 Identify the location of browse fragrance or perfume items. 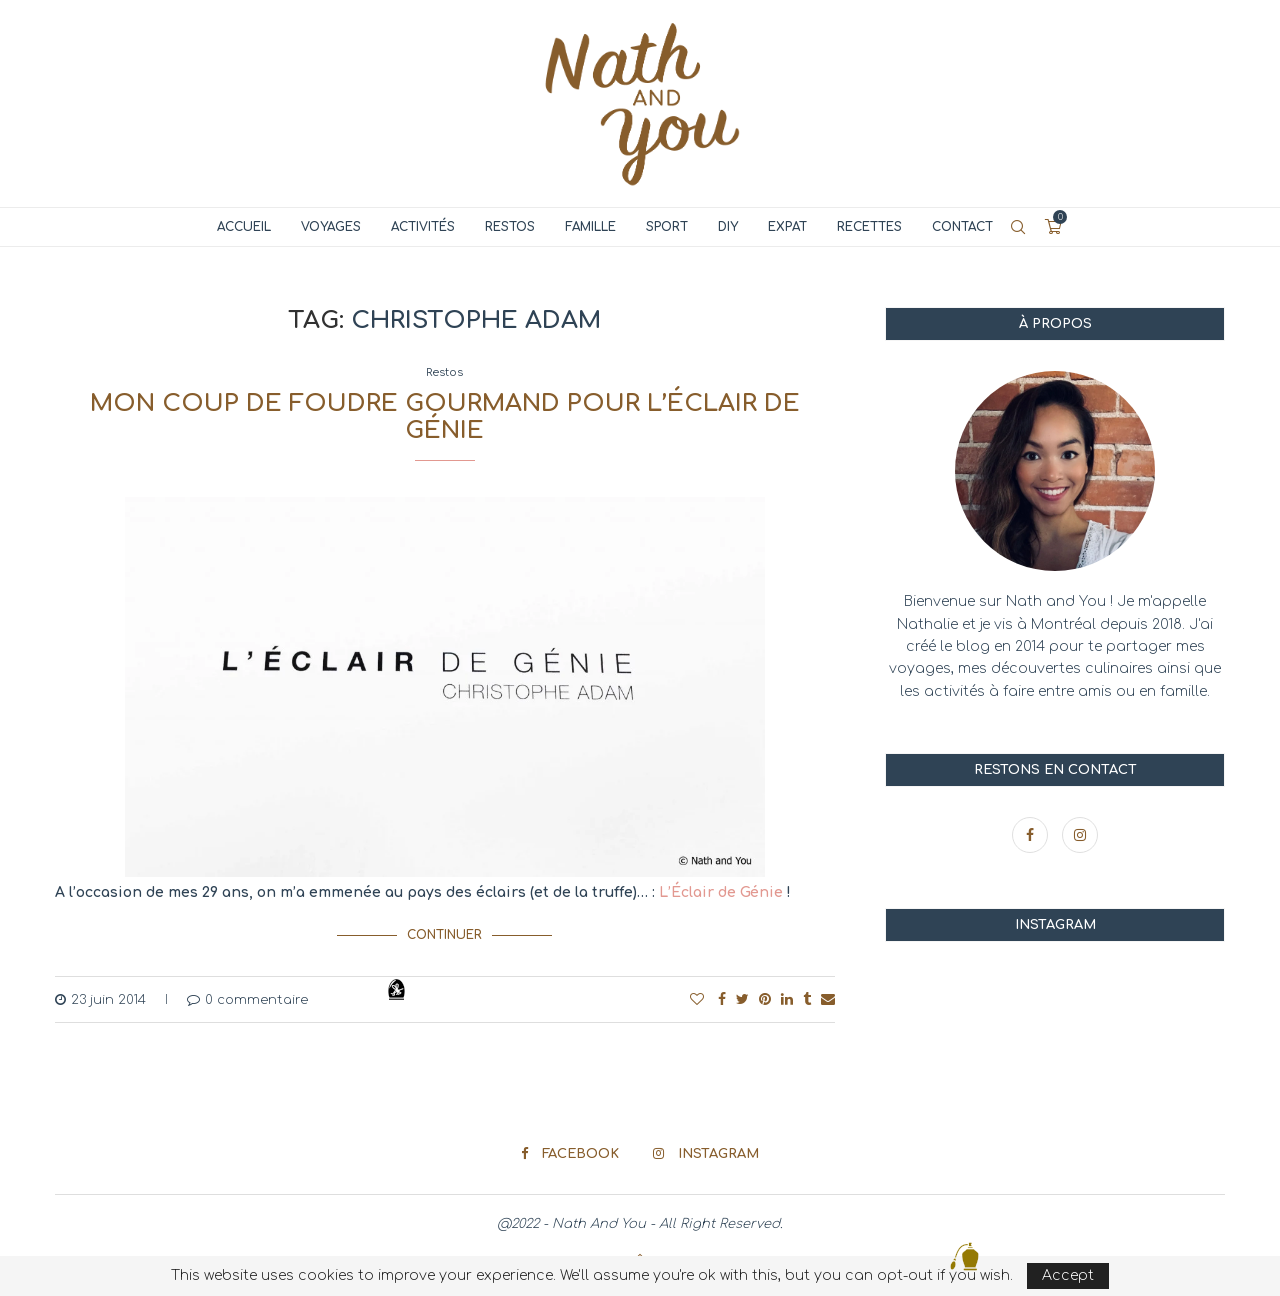
(964, 1256).